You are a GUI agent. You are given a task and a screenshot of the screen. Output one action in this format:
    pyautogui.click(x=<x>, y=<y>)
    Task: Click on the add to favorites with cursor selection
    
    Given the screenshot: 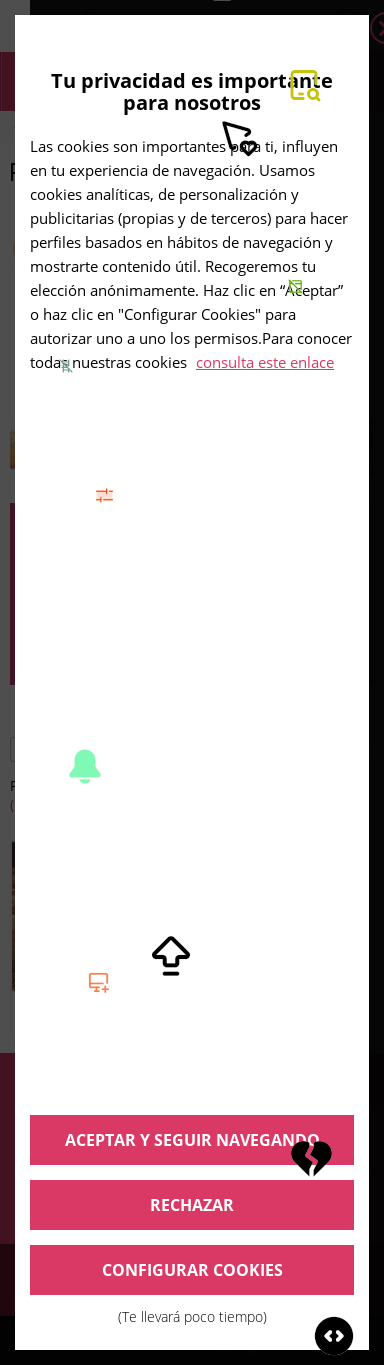 What is the action you would take?
    pyautogui.click(x=238, y=137)
    